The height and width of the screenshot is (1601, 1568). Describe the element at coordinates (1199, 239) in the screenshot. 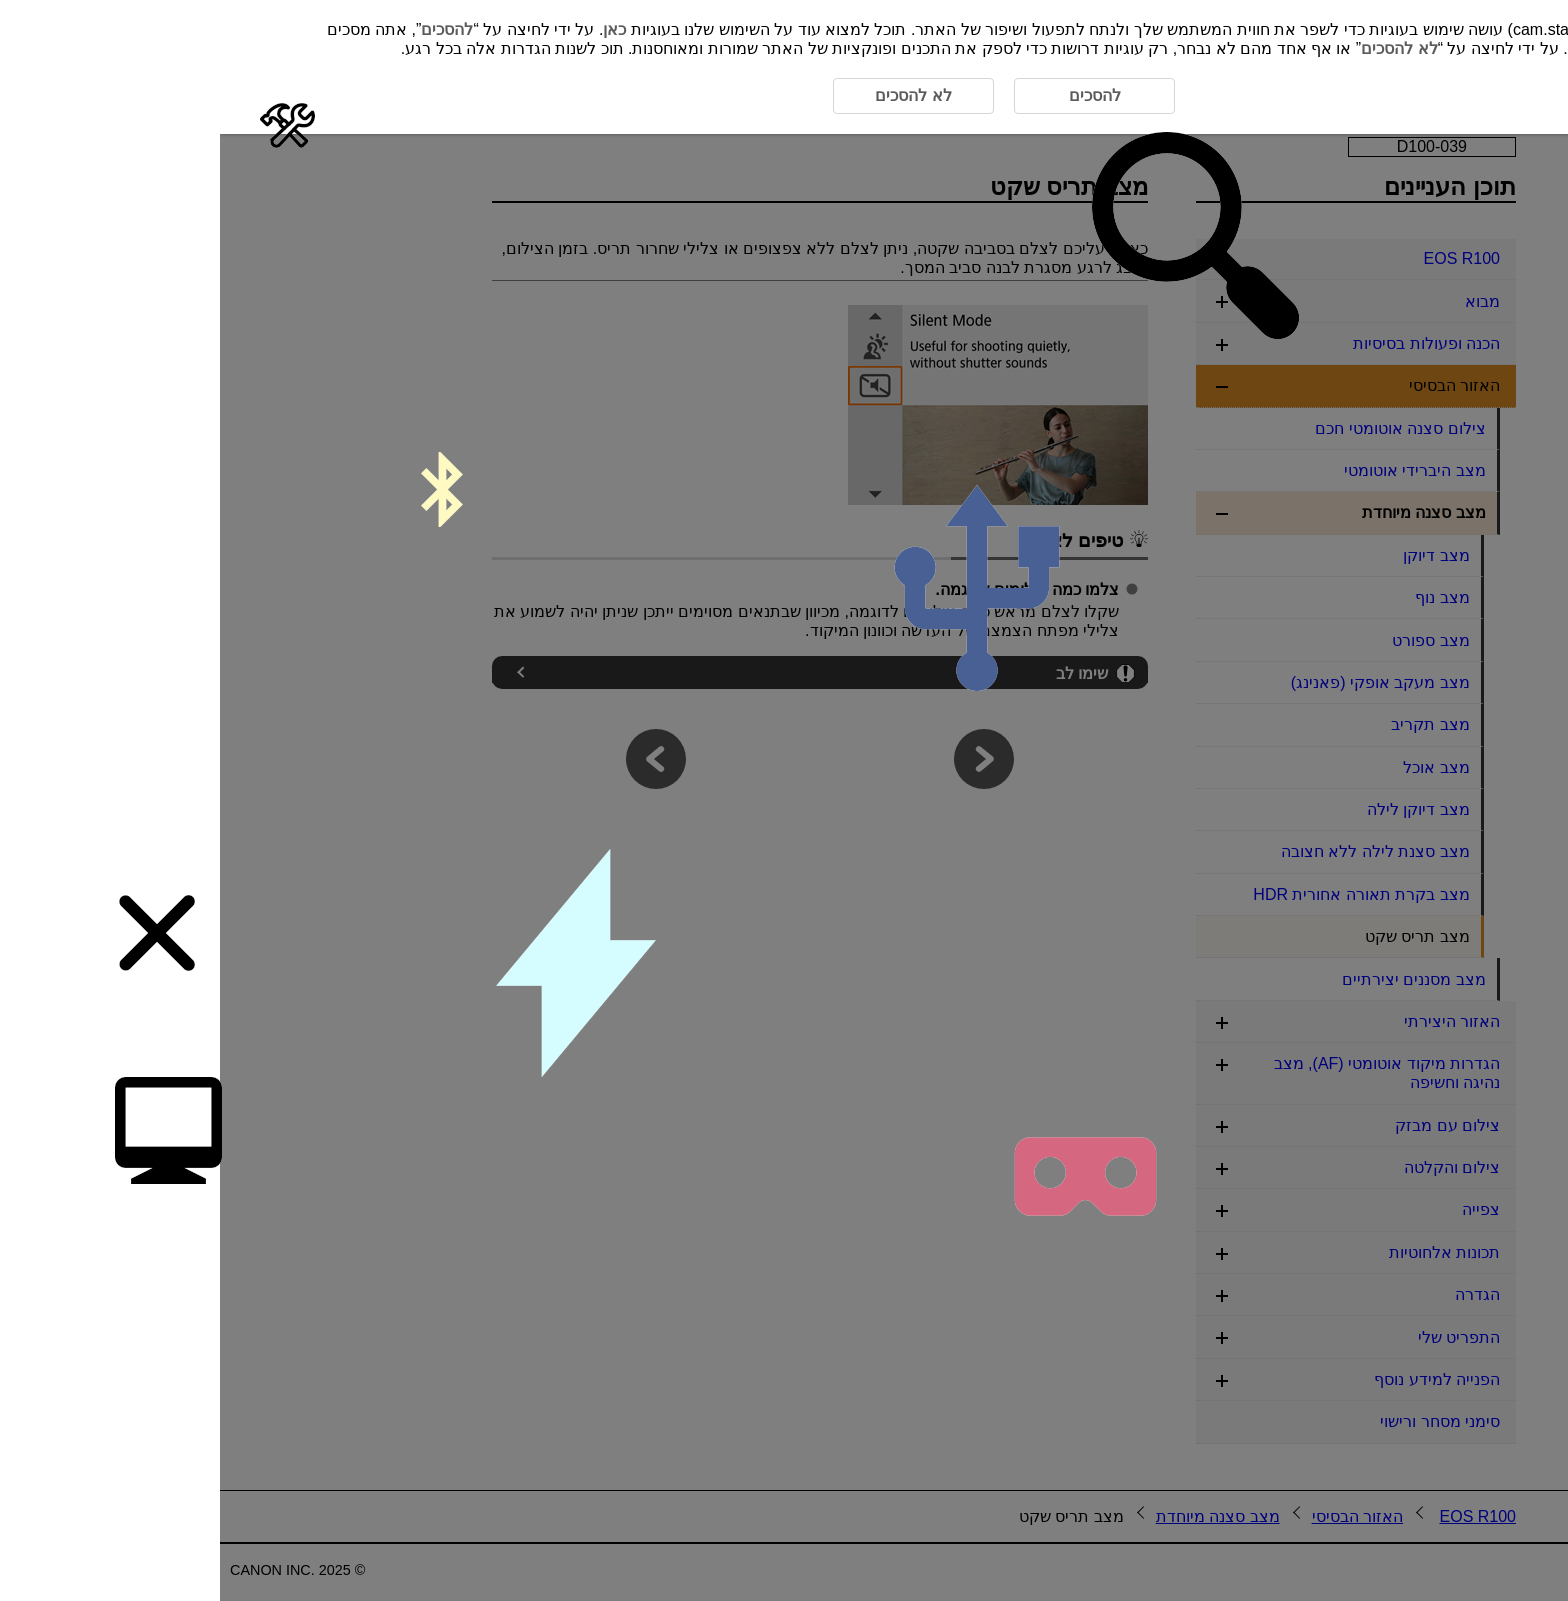

I see `search for content or items` at that location.